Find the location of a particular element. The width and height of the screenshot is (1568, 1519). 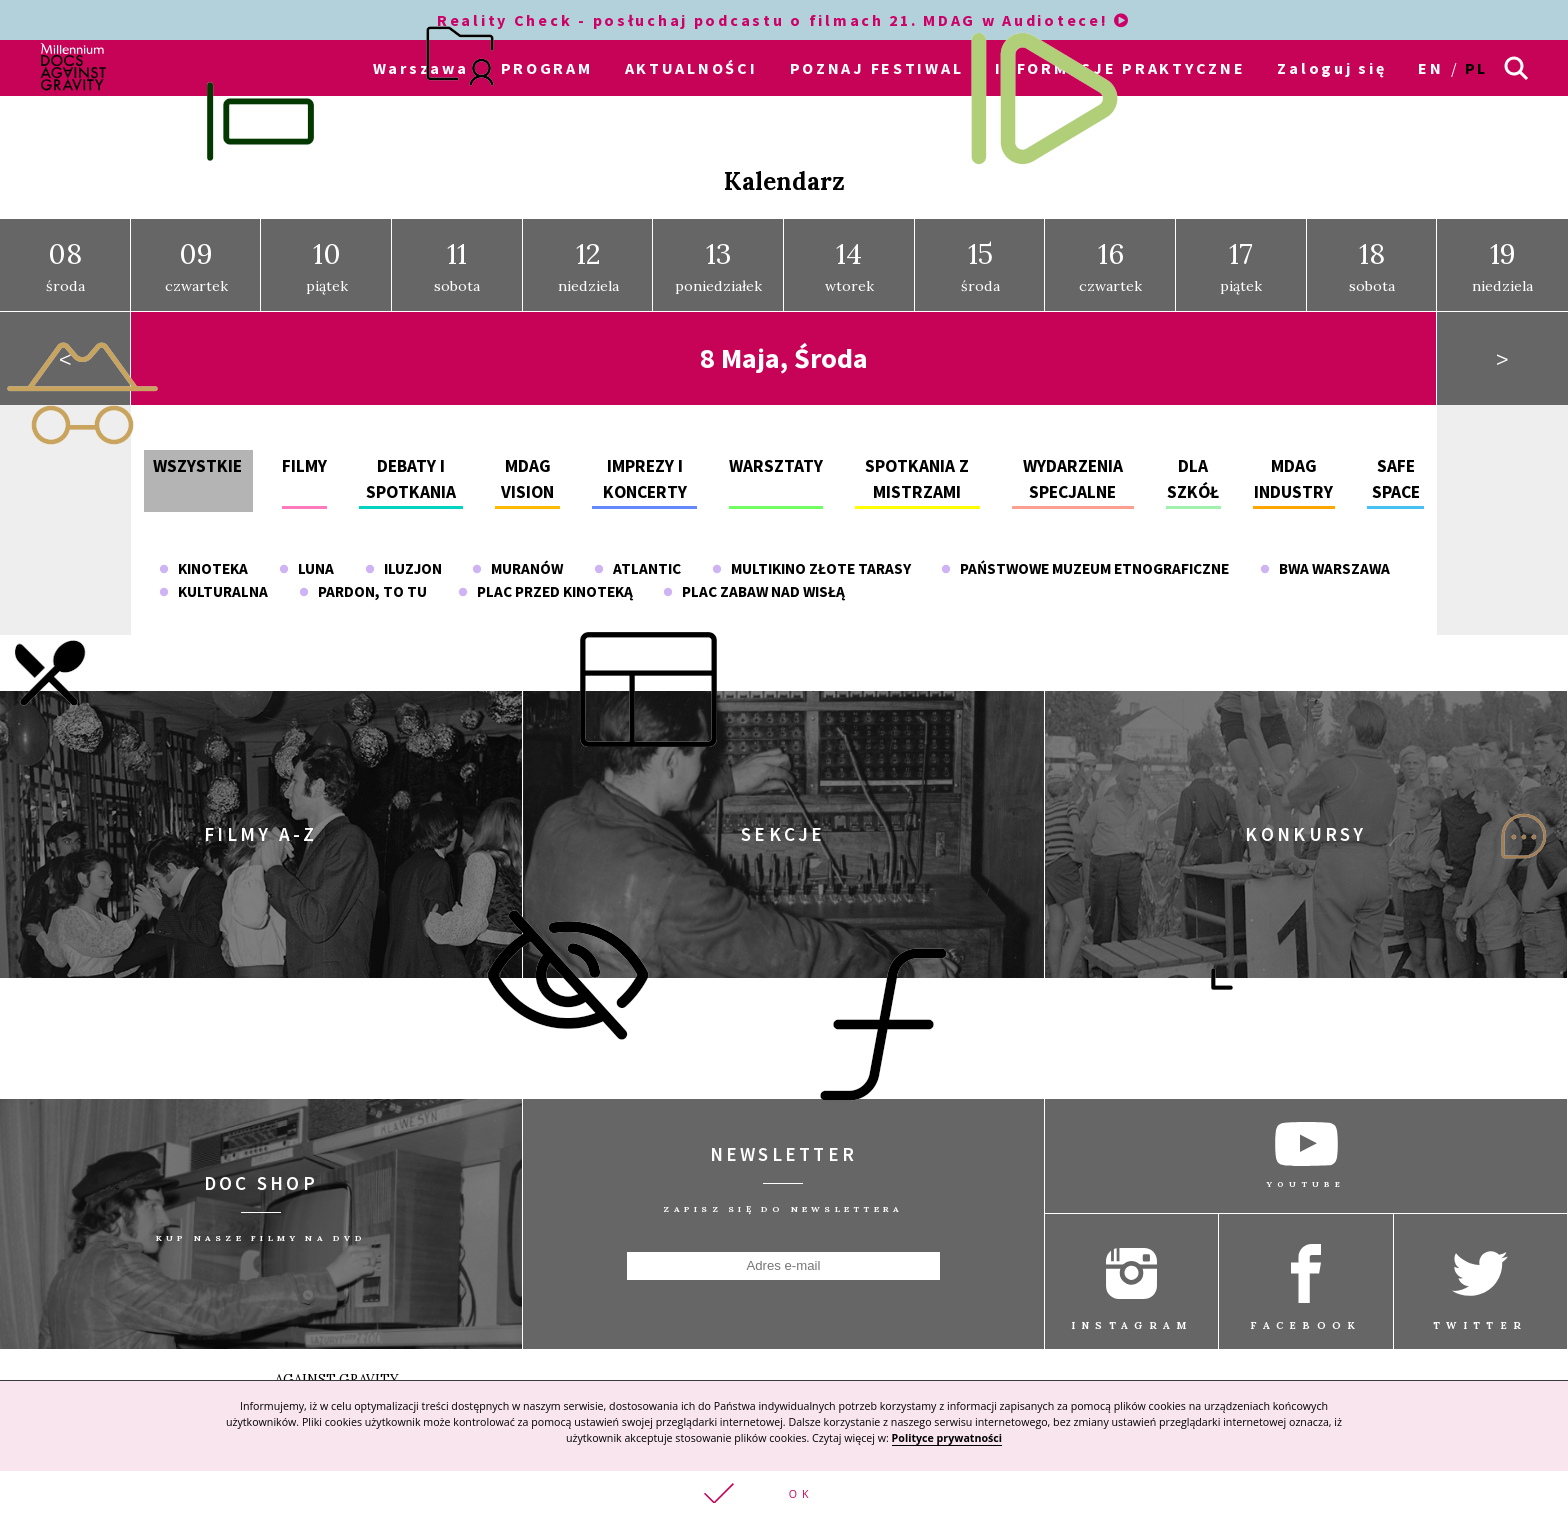

change page layout options is located at coordinates (648, 689).